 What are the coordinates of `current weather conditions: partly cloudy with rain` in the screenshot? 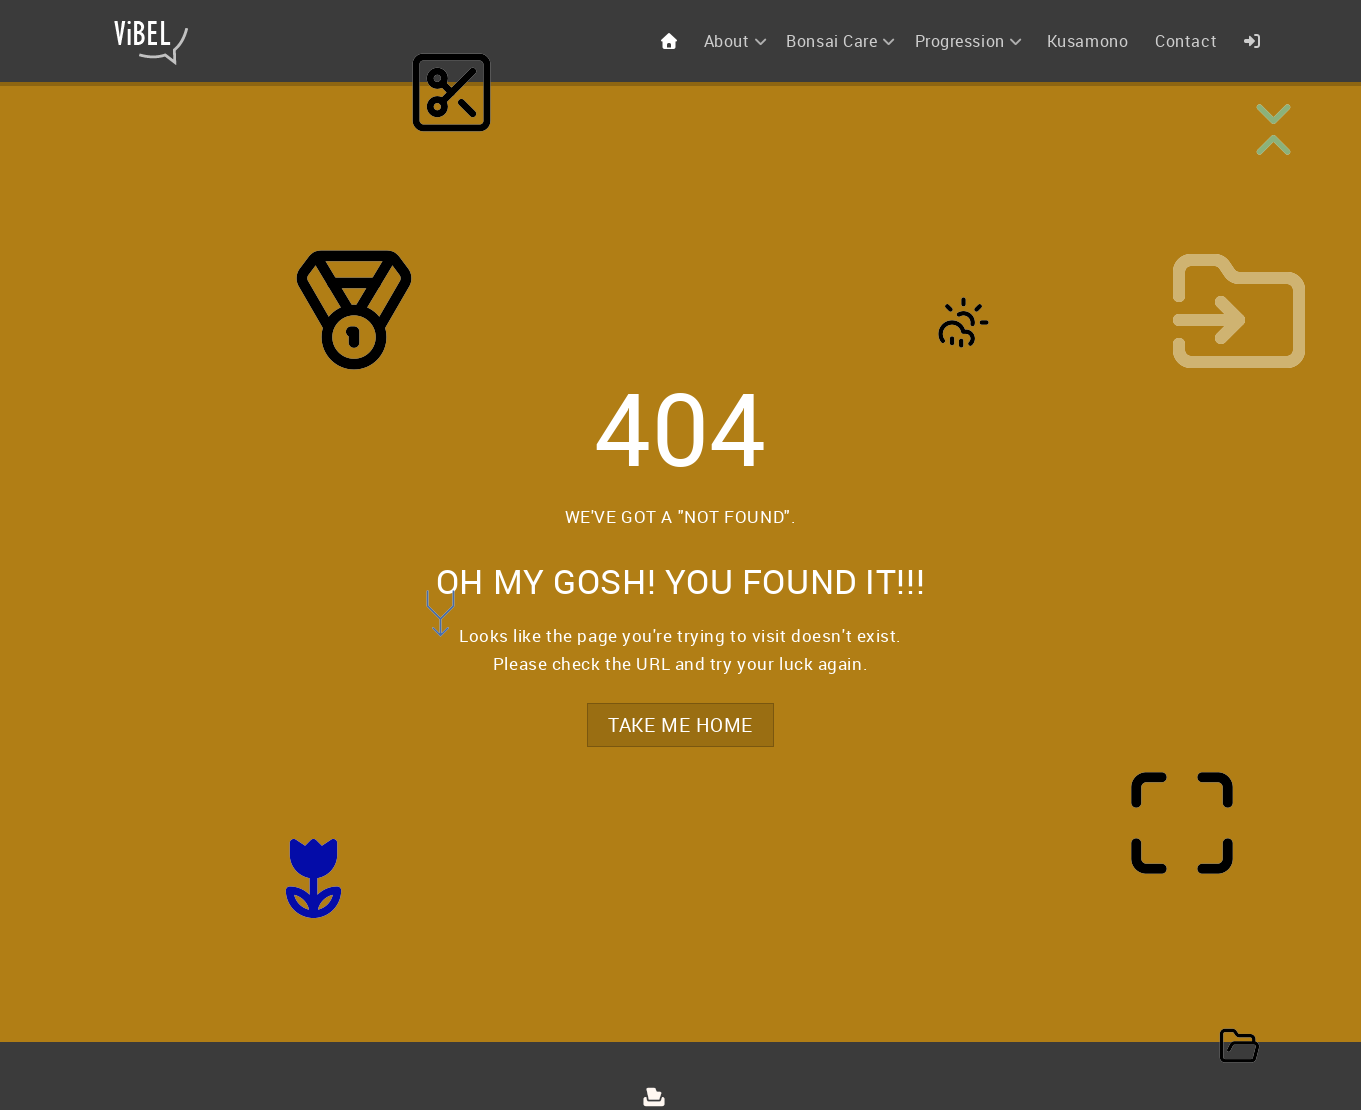 It's located at (963, 322).